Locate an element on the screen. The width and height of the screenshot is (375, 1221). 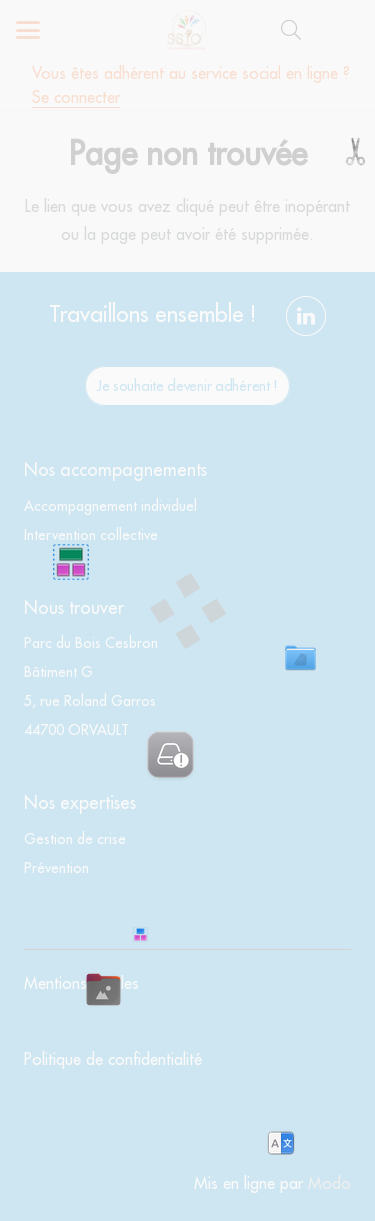
select all items in the current view is located at coordinates (71, 562).